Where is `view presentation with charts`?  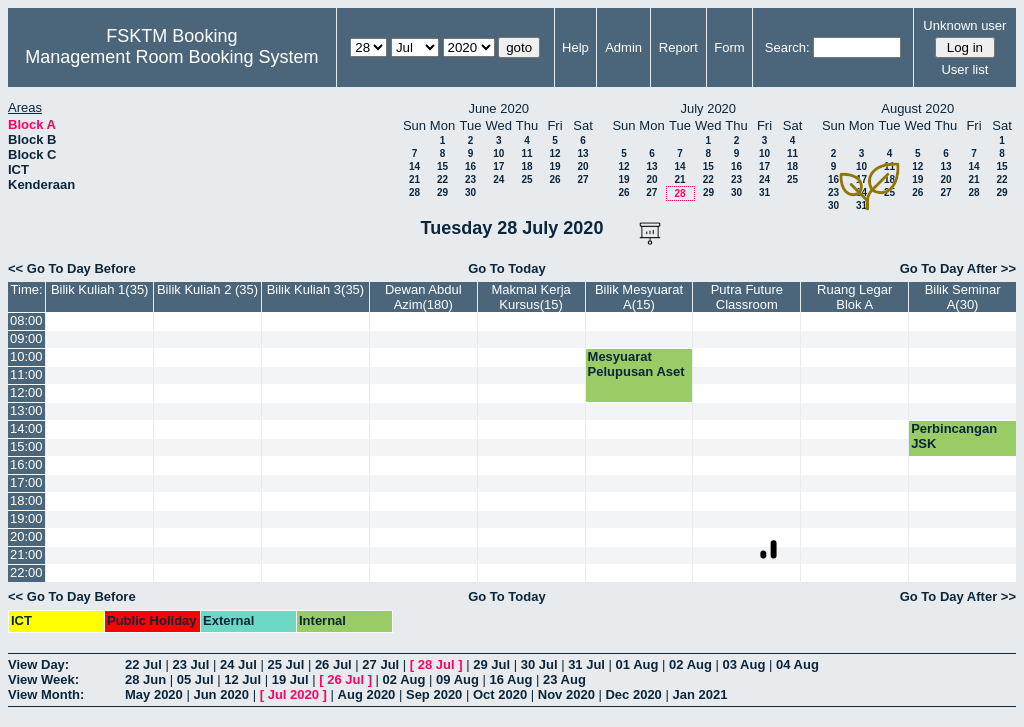 view presentation with charts is located at coordinates (650, 232).